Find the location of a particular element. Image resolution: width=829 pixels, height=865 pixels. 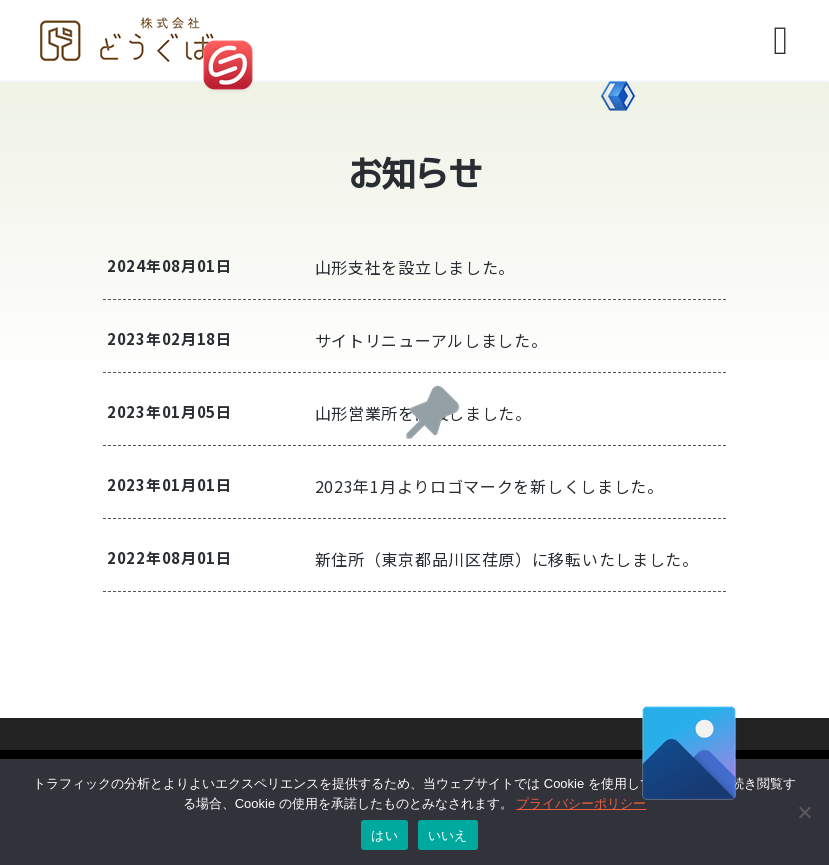

open the windows photos app is located at coordinates (689, 753).